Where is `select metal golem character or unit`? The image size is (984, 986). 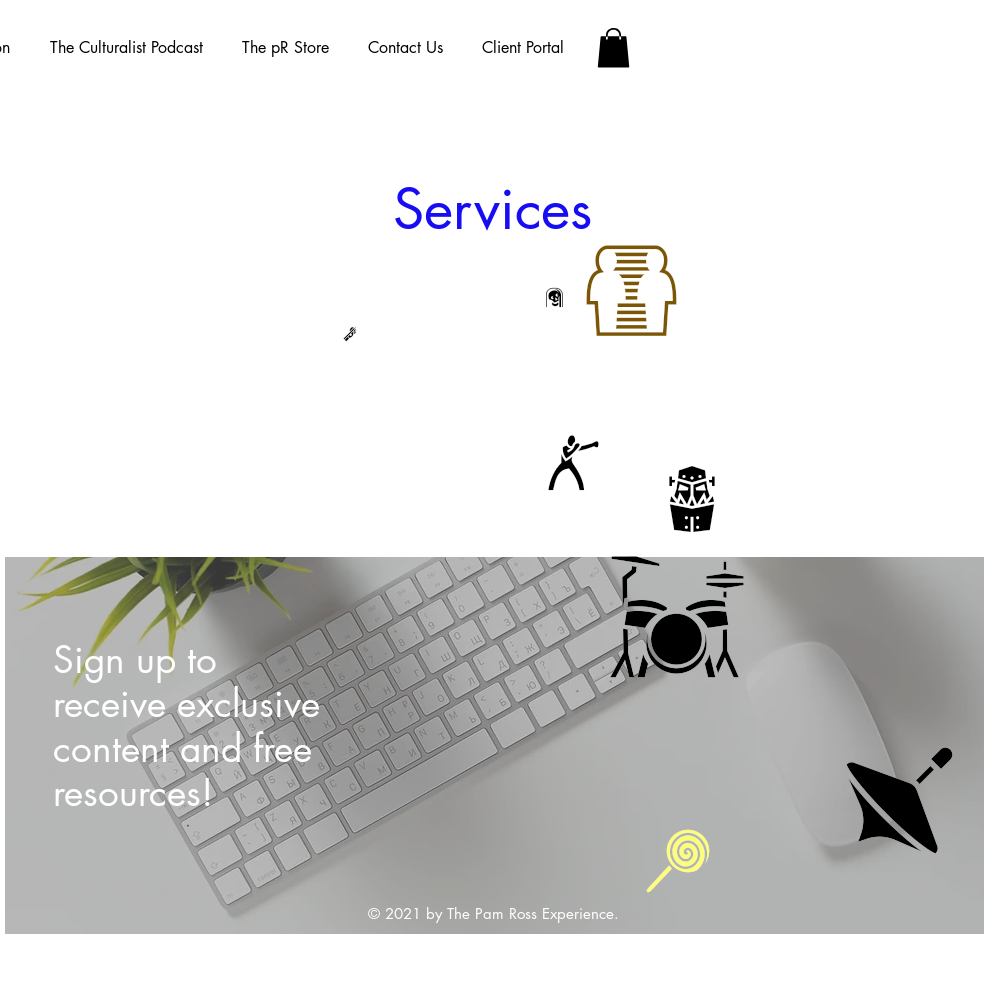 select metal golem character or unit is located at coordinates (692, 499).